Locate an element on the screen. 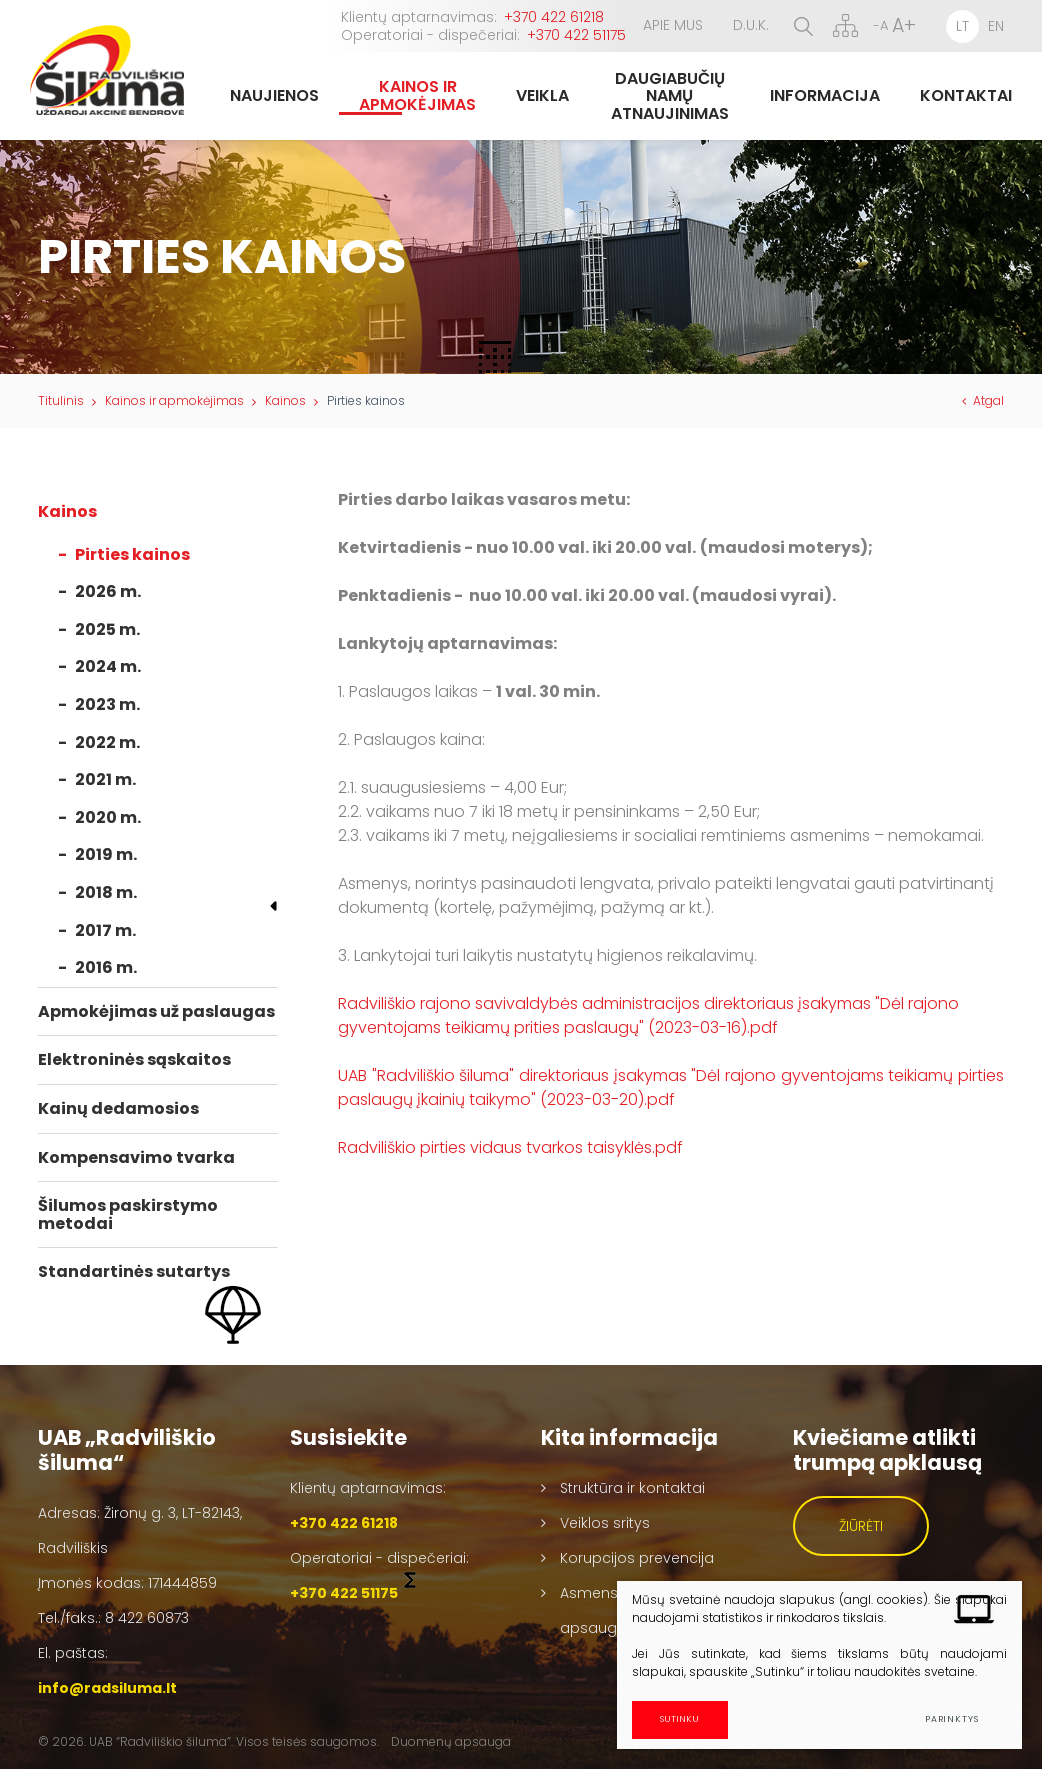 The width and height of the screenshot is (1042, 1769). access airdrop or file drop feature is located at coordinates (233, 1316).